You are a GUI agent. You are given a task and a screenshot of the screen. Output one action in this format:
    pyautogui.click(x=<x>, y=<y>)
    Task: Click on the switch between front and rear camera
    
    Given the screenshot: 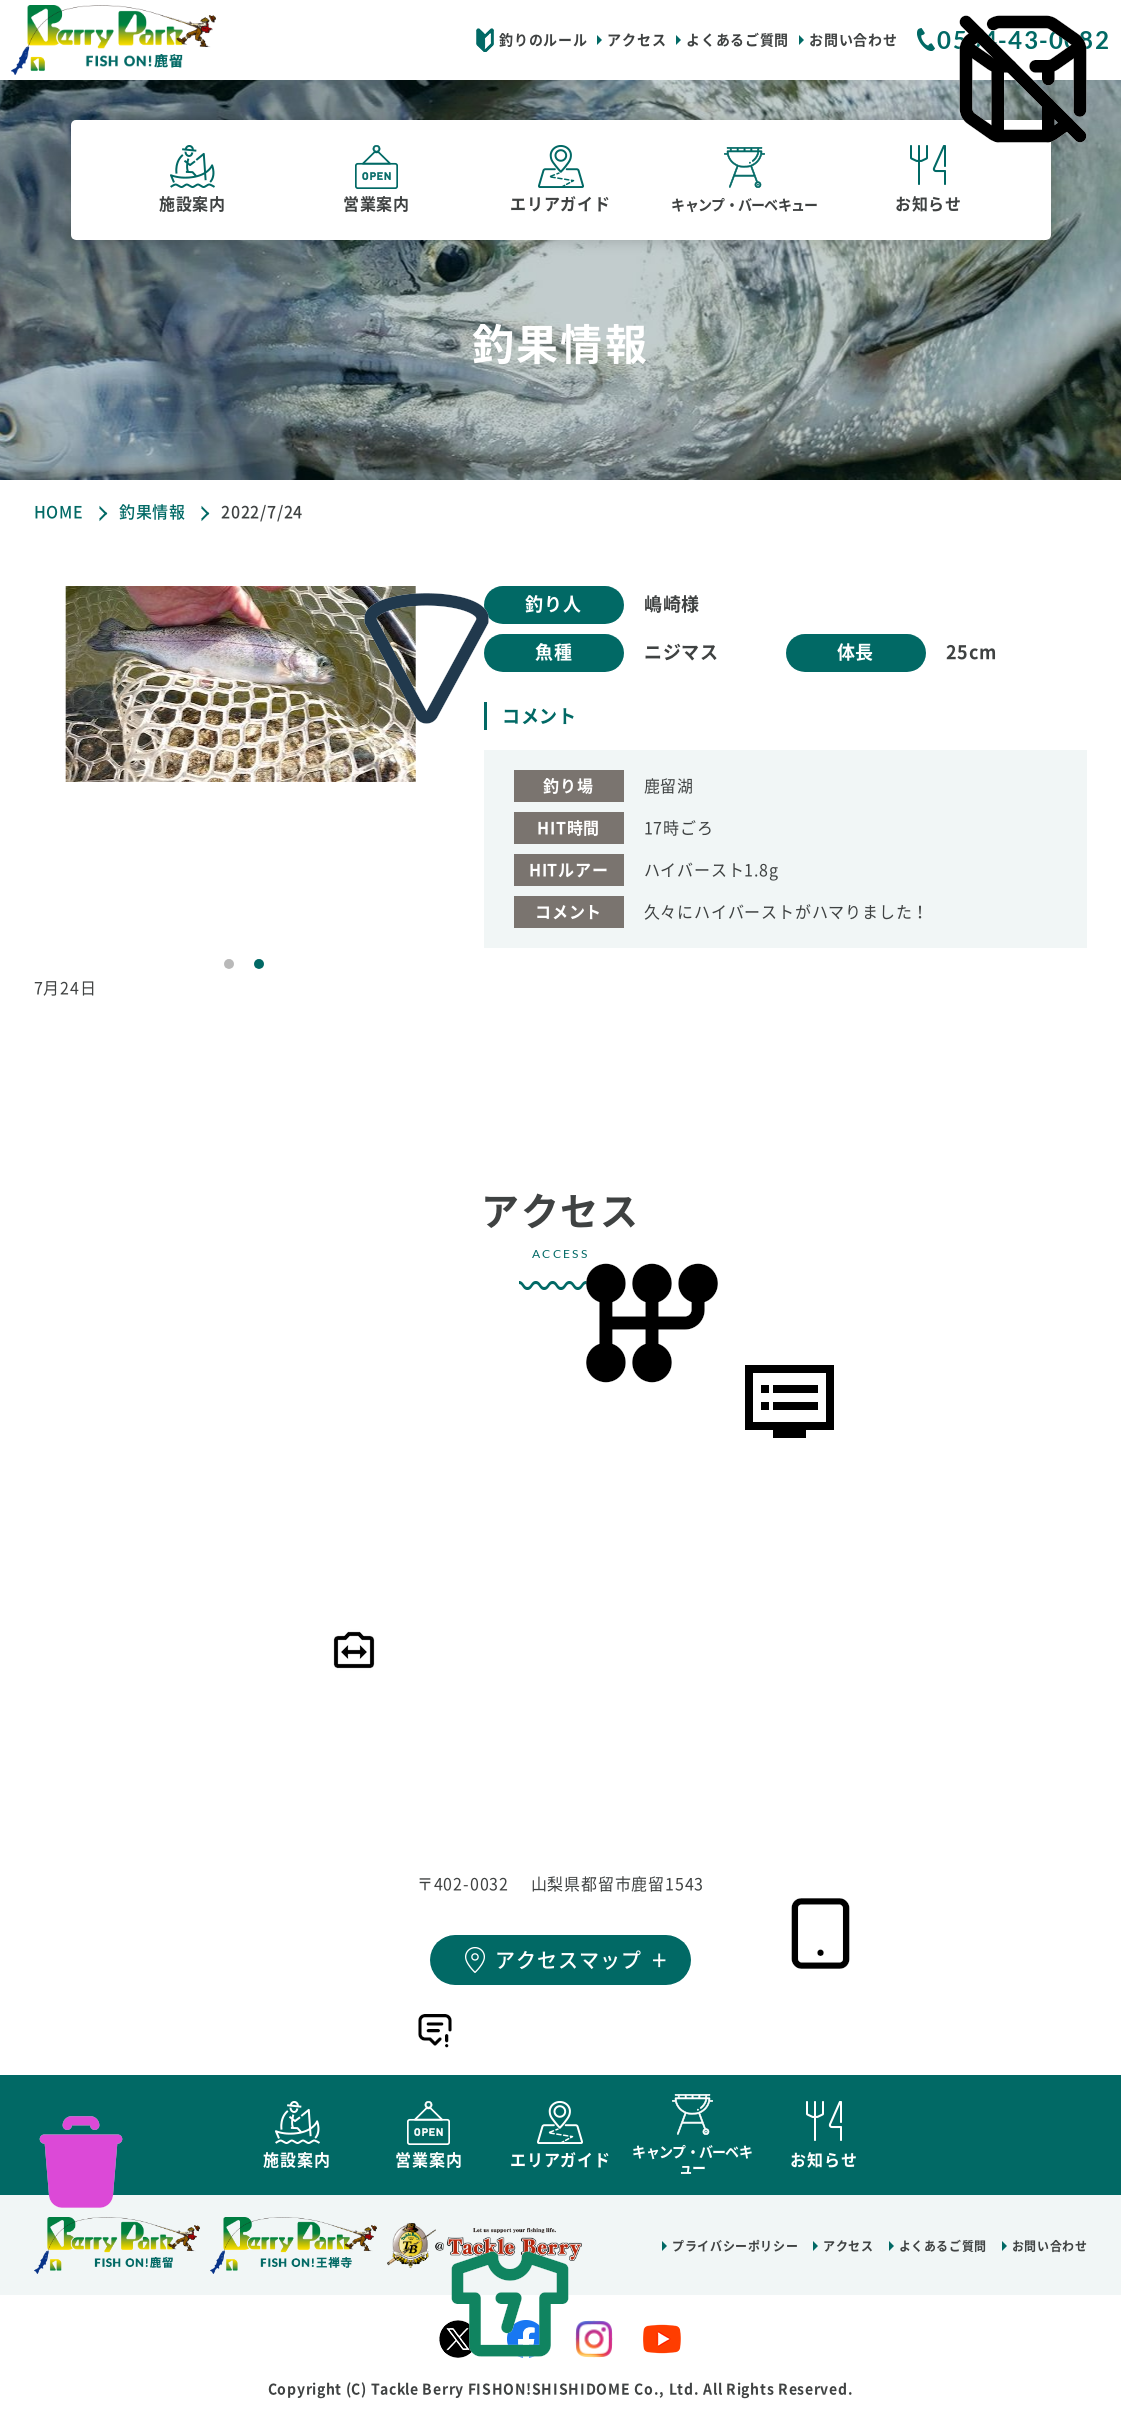 What is the action you would take?
    pyautogui.click(x=354, y=1652)
    